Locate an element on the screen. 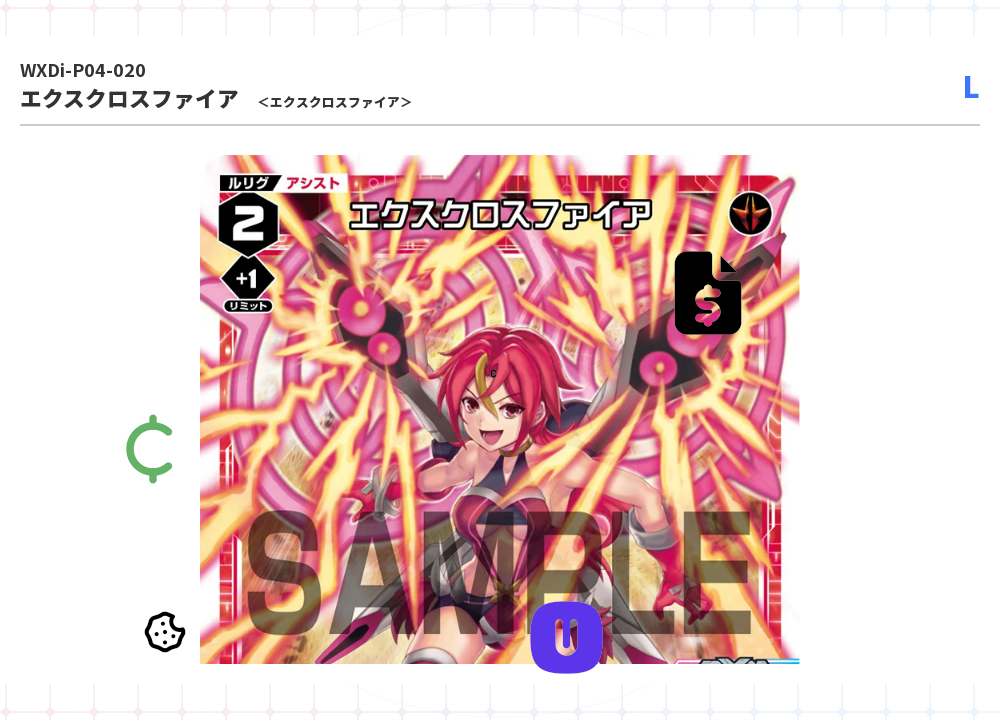 This screenshot has height=720, width=1000. indicates a "C" grade or rating is located at coordinates (493, 373).